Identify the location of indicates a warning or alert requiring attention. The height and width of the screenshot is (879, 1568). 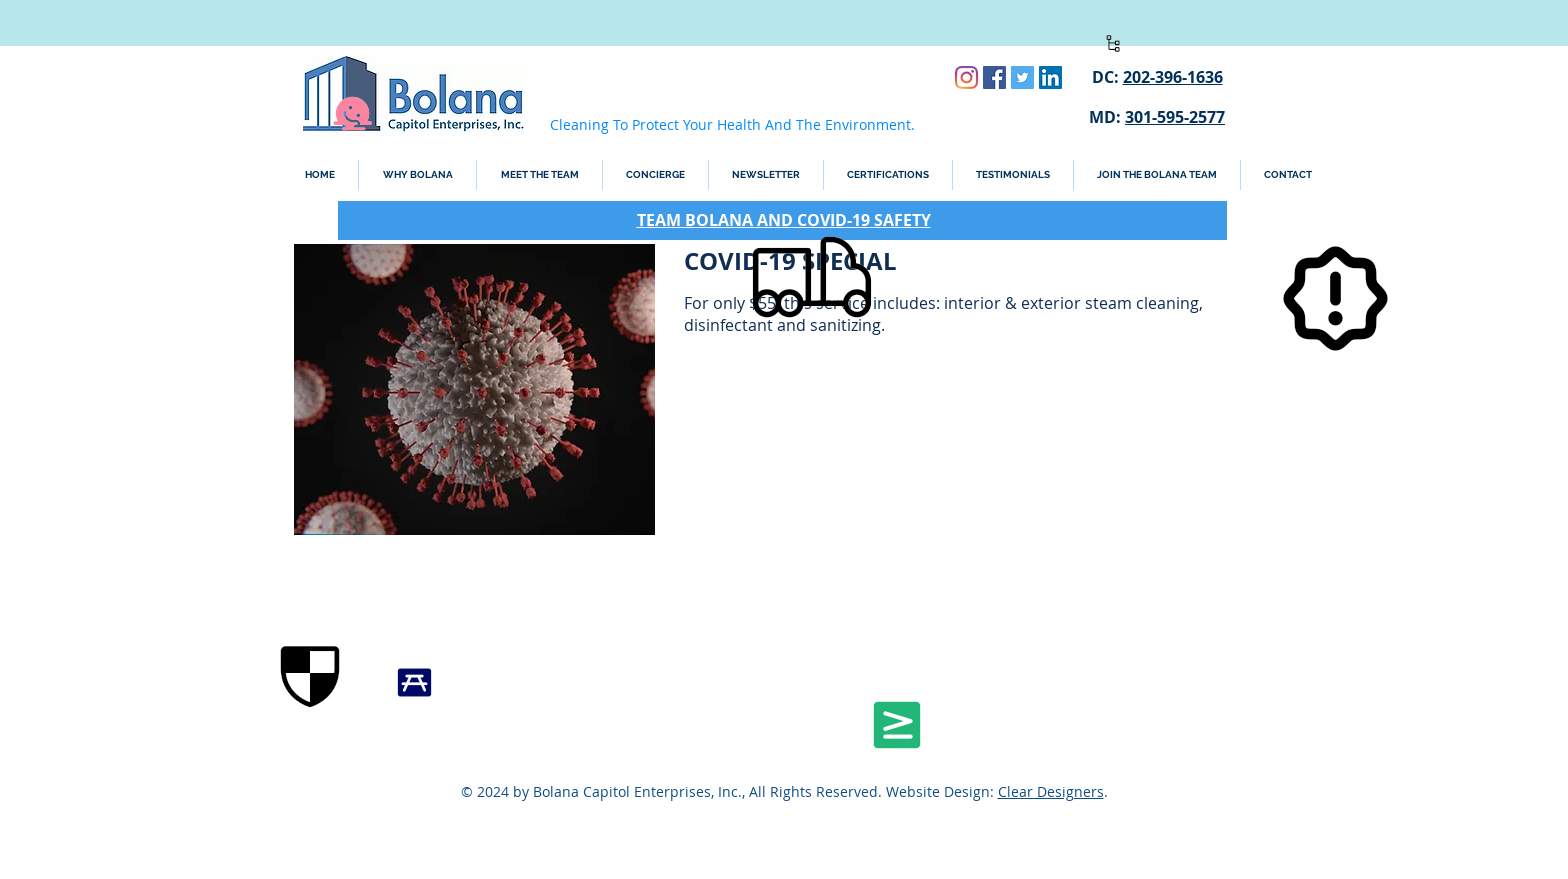
(1335, 298).